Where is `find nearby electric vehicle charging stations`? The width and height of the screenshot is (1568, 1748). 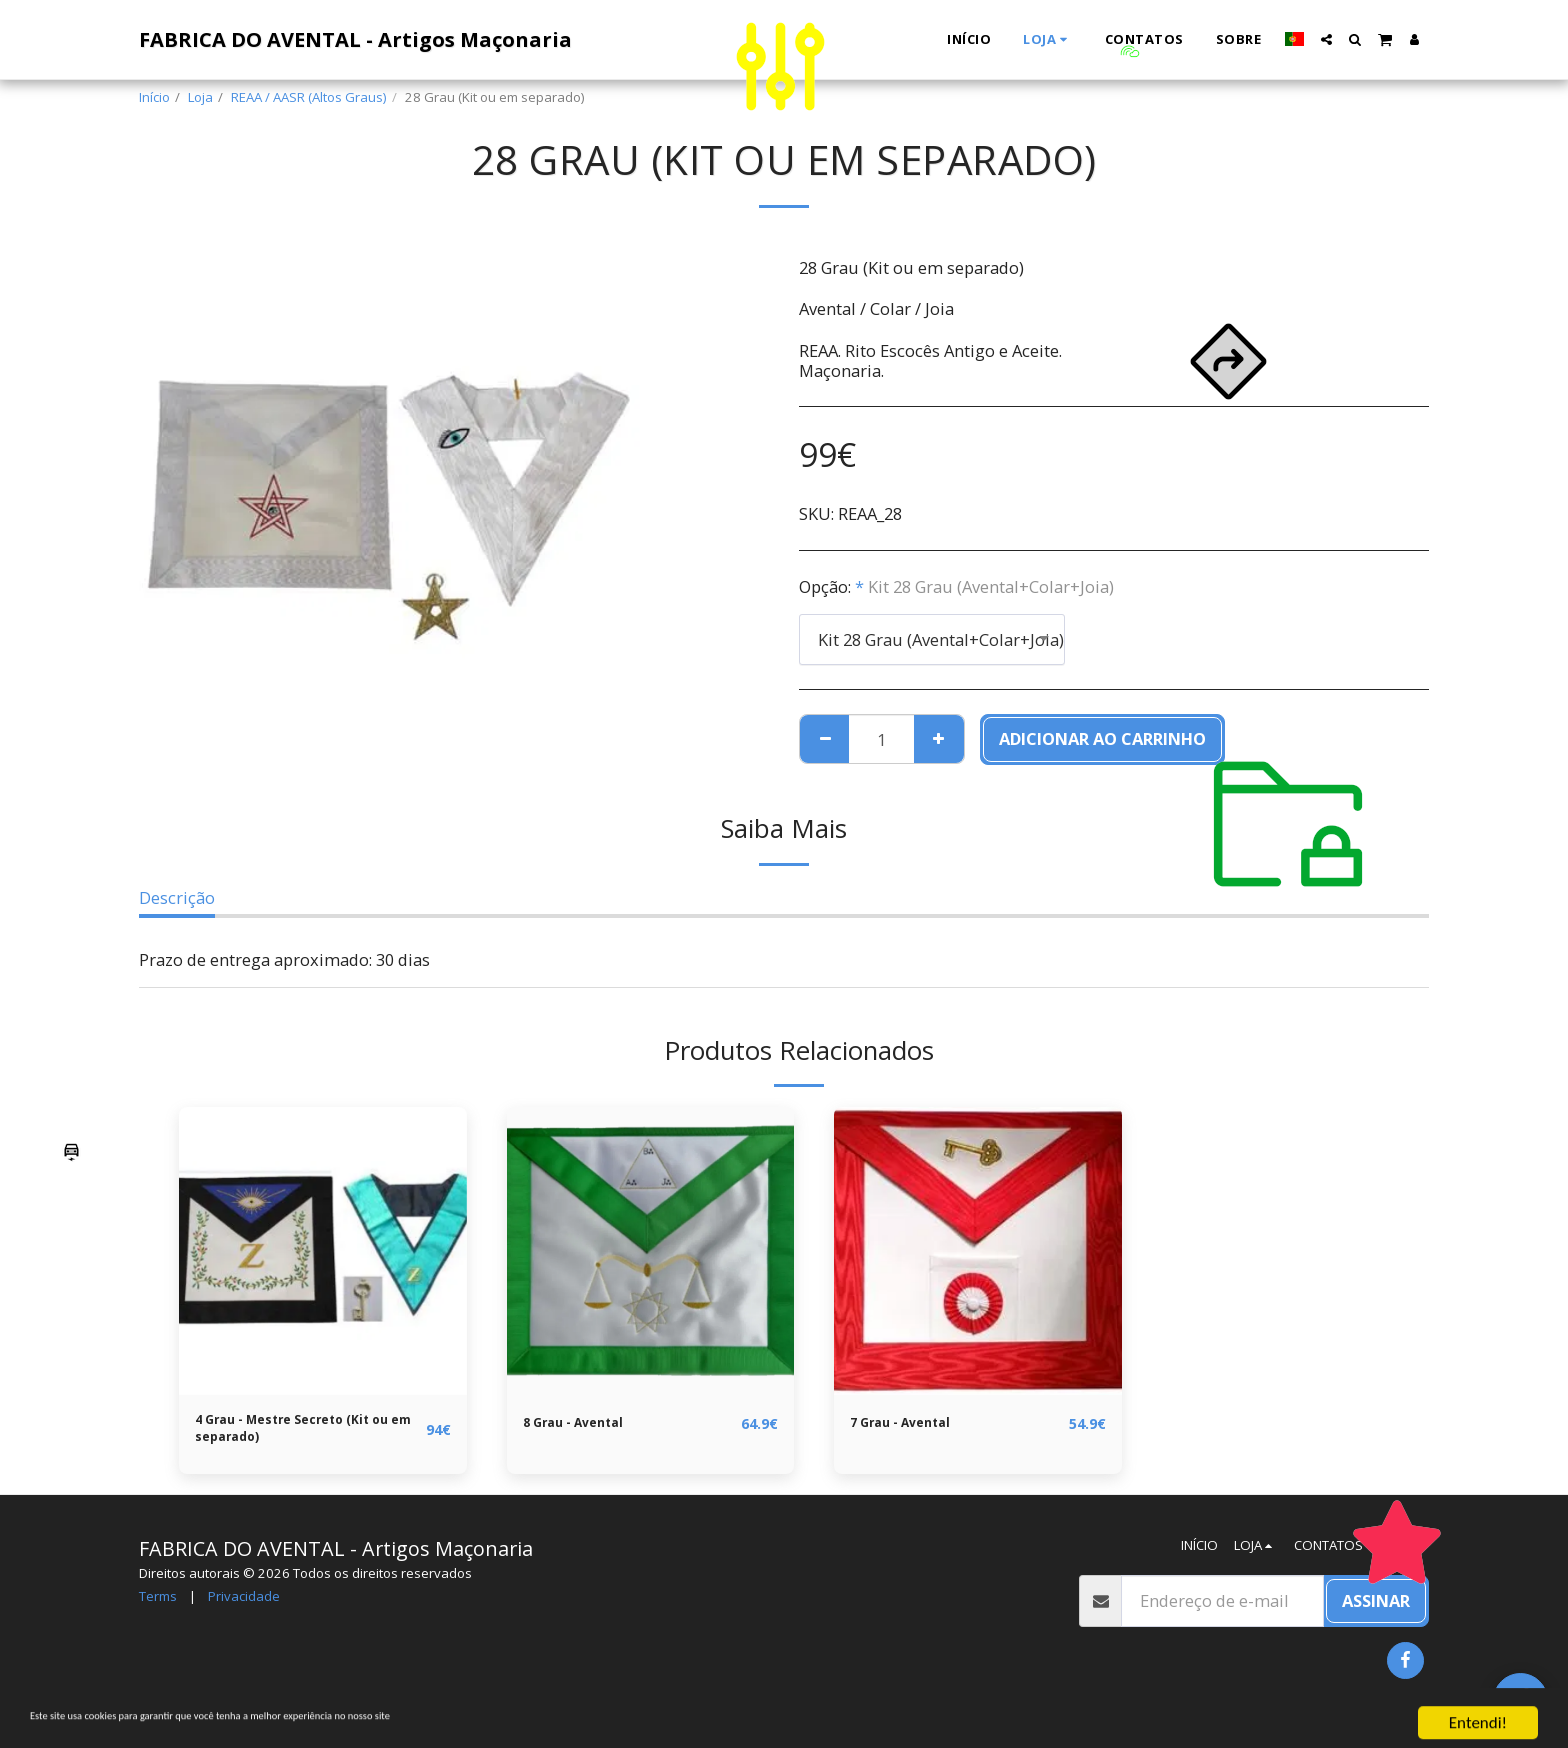 find nearby electric vehicle charging stations is located at coordinates (71, 1152).